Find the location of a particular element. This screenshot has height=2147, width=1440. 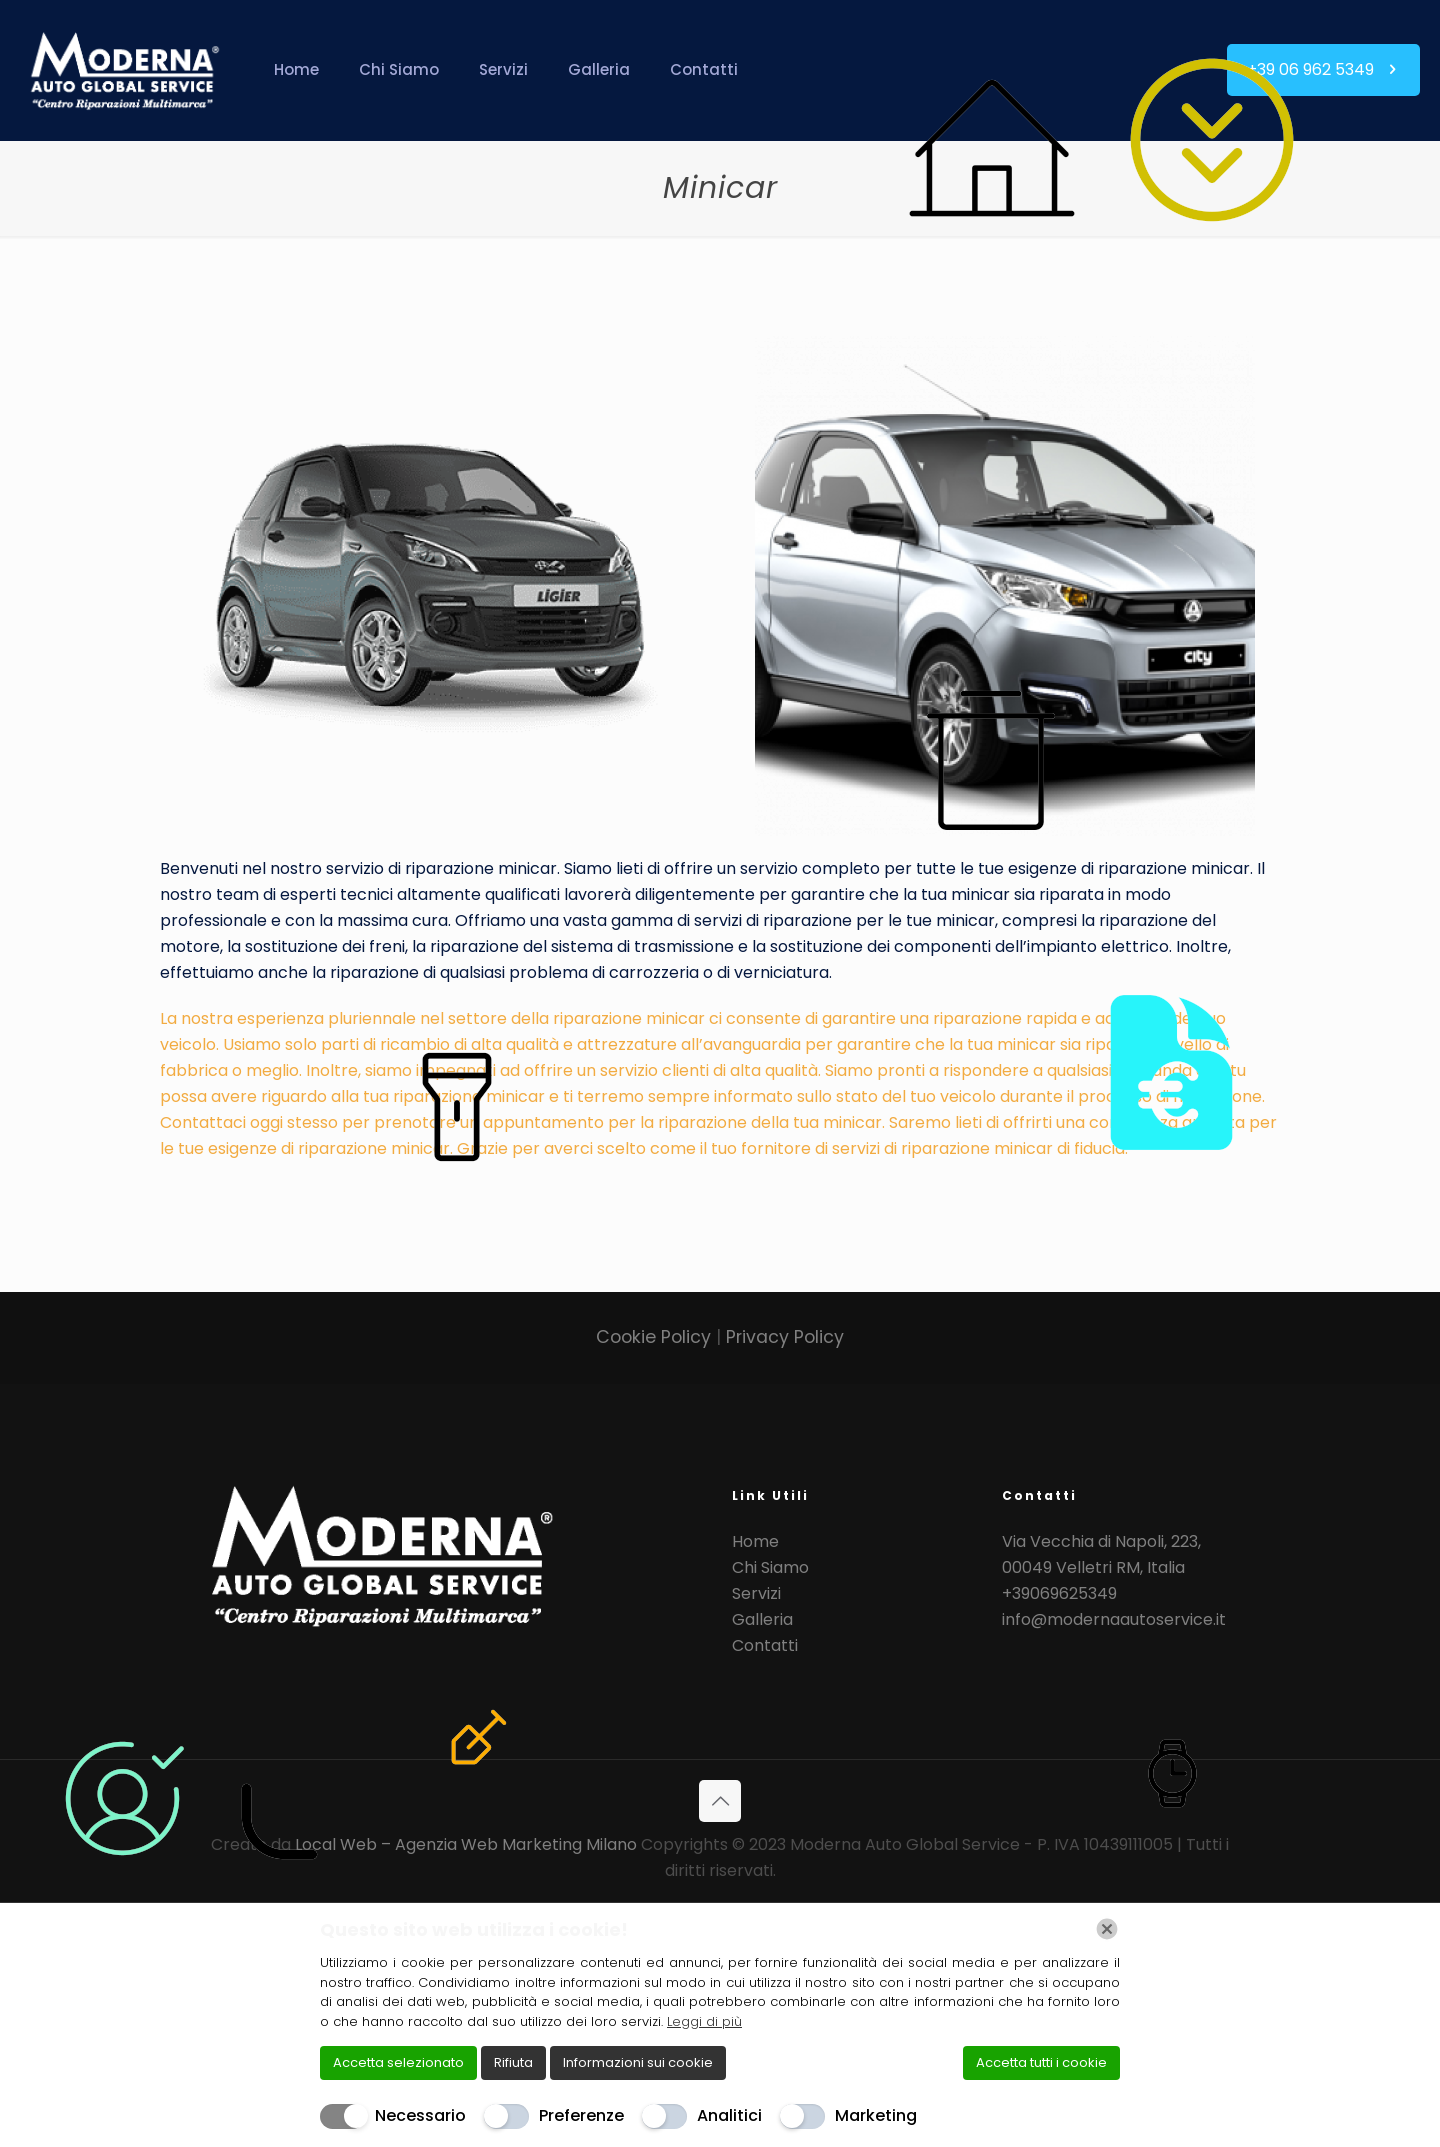

delete selected item is located at coordinates (991, 766).